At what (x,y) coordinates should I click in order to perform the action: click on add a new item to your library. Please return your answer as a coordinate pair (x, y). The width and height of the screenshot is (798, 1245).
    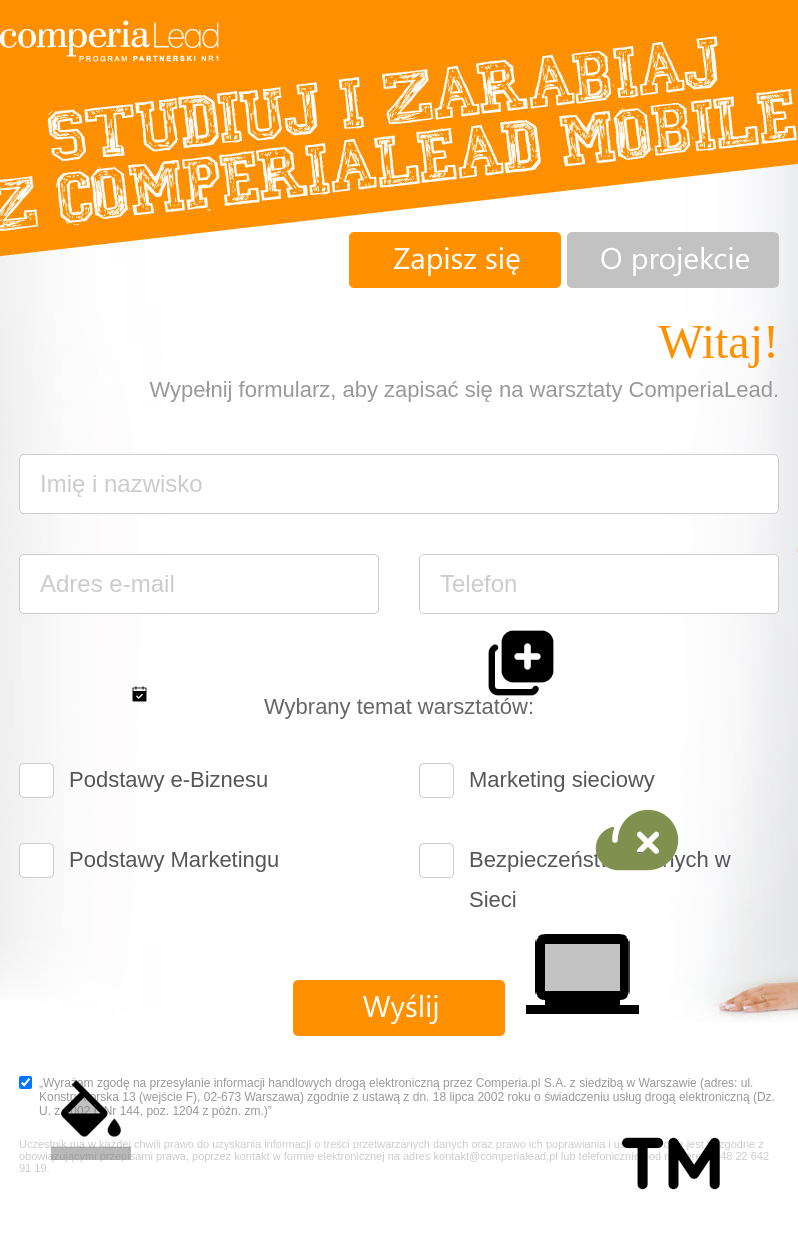
    Looking at the image, I should click on (521, 663).